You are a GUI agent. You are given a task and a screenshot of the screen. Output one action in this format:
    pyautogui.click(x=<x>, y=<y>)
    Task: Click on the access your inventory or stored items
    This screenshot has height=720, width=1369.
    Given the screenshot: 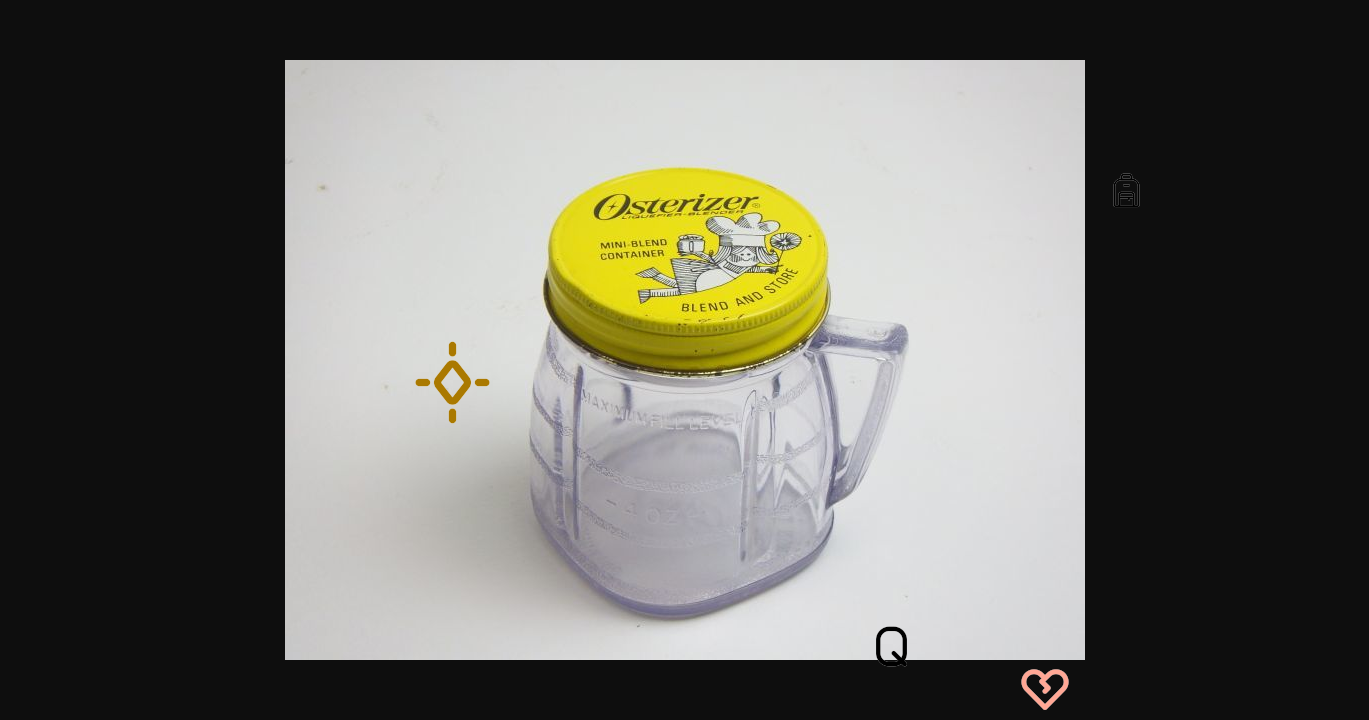 What is the action you would take?
    pyautogui.click(x=1126, y=191)
    